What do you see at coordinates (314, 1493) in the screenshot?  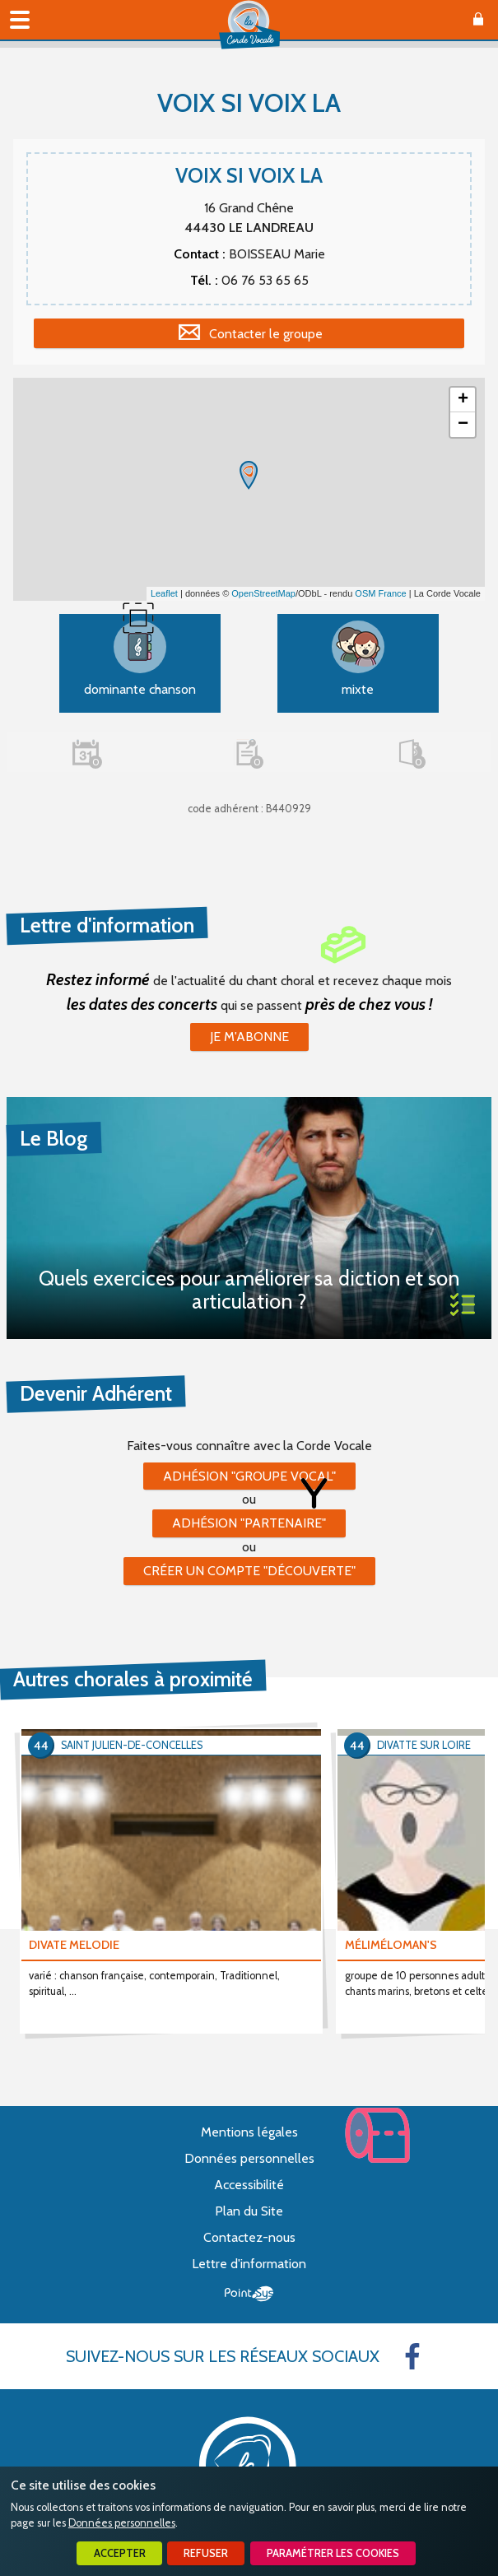 I see `represents the letter Y in text or labeling` at bounding box center [314, 1493].